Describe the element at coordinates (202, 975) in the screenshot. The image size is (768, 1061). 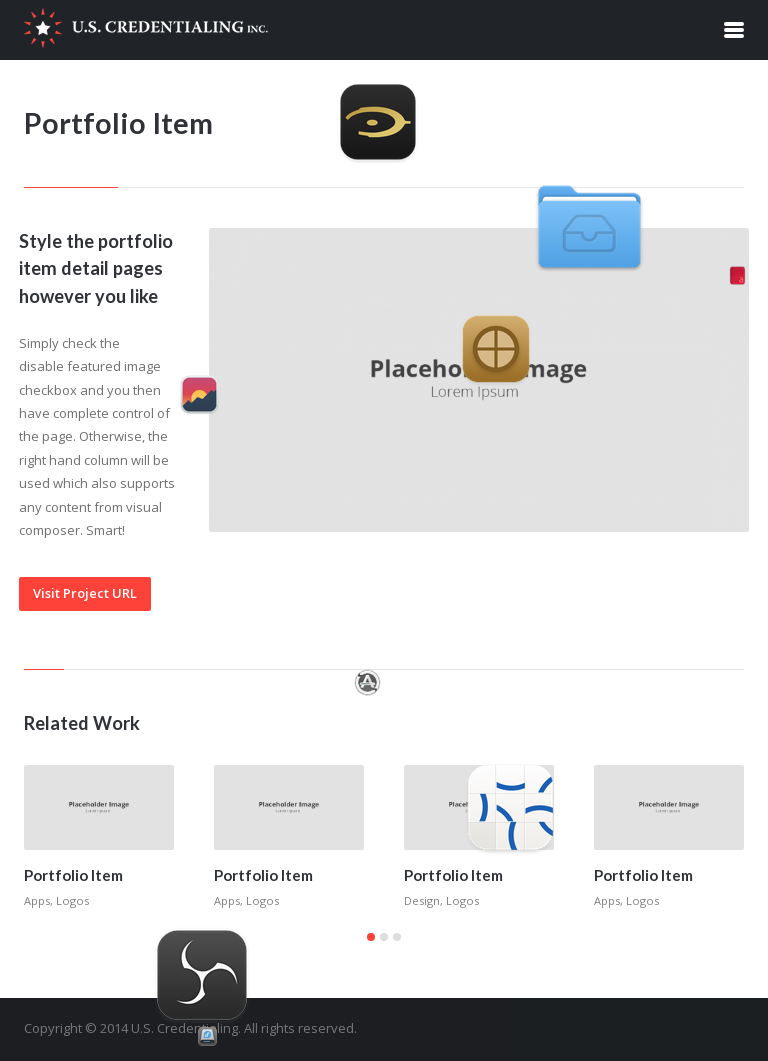
I see `open OBS Studio for screen recording and streaming` at that location.